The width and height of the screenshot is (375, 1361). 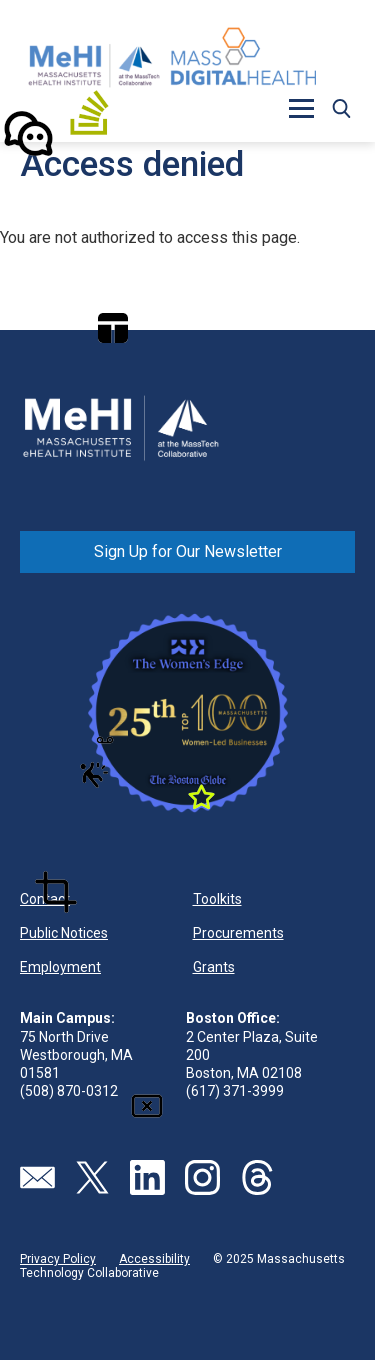 I want to click on indicates voicemail is available, so click(x=105, y=740).